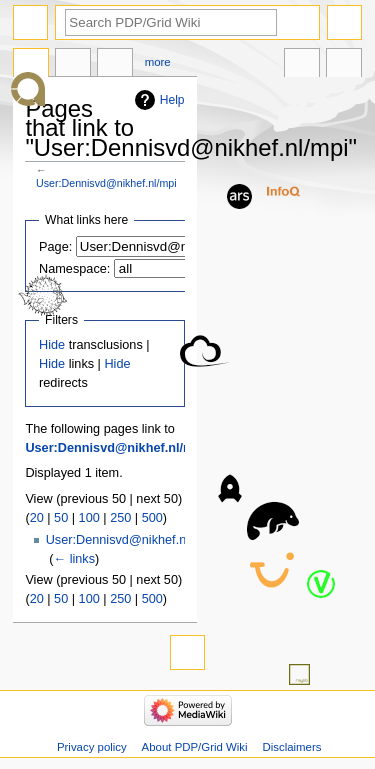 This screenshot has height=769, width=375. Describe the element at coordinates (28, 89) in the screenshot. I see `akaunting accounting software logo` at that location.